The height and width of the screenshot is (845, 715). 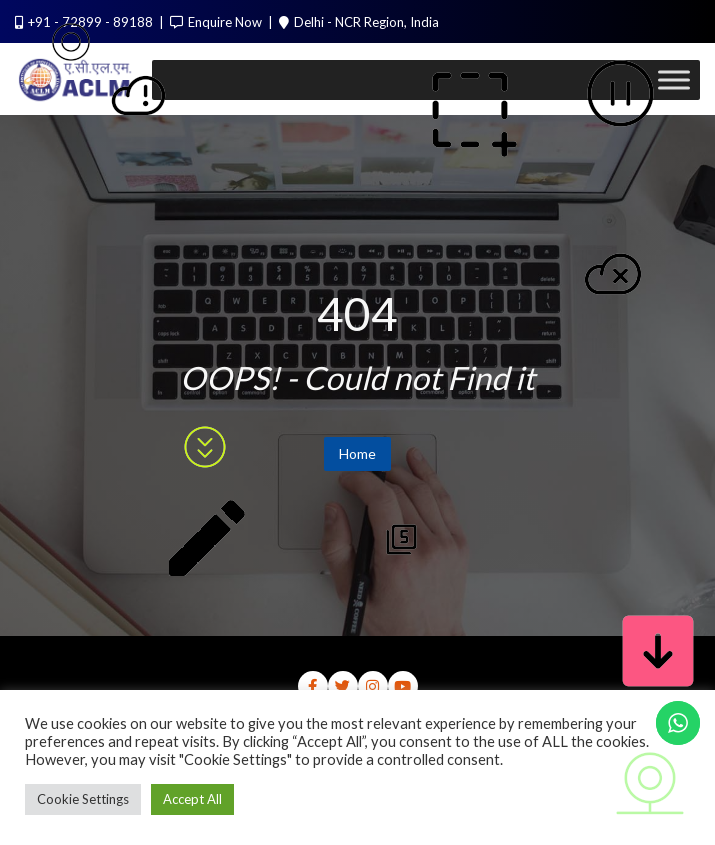 I want to click on unselected radio button option, so click(x=71, y=42).